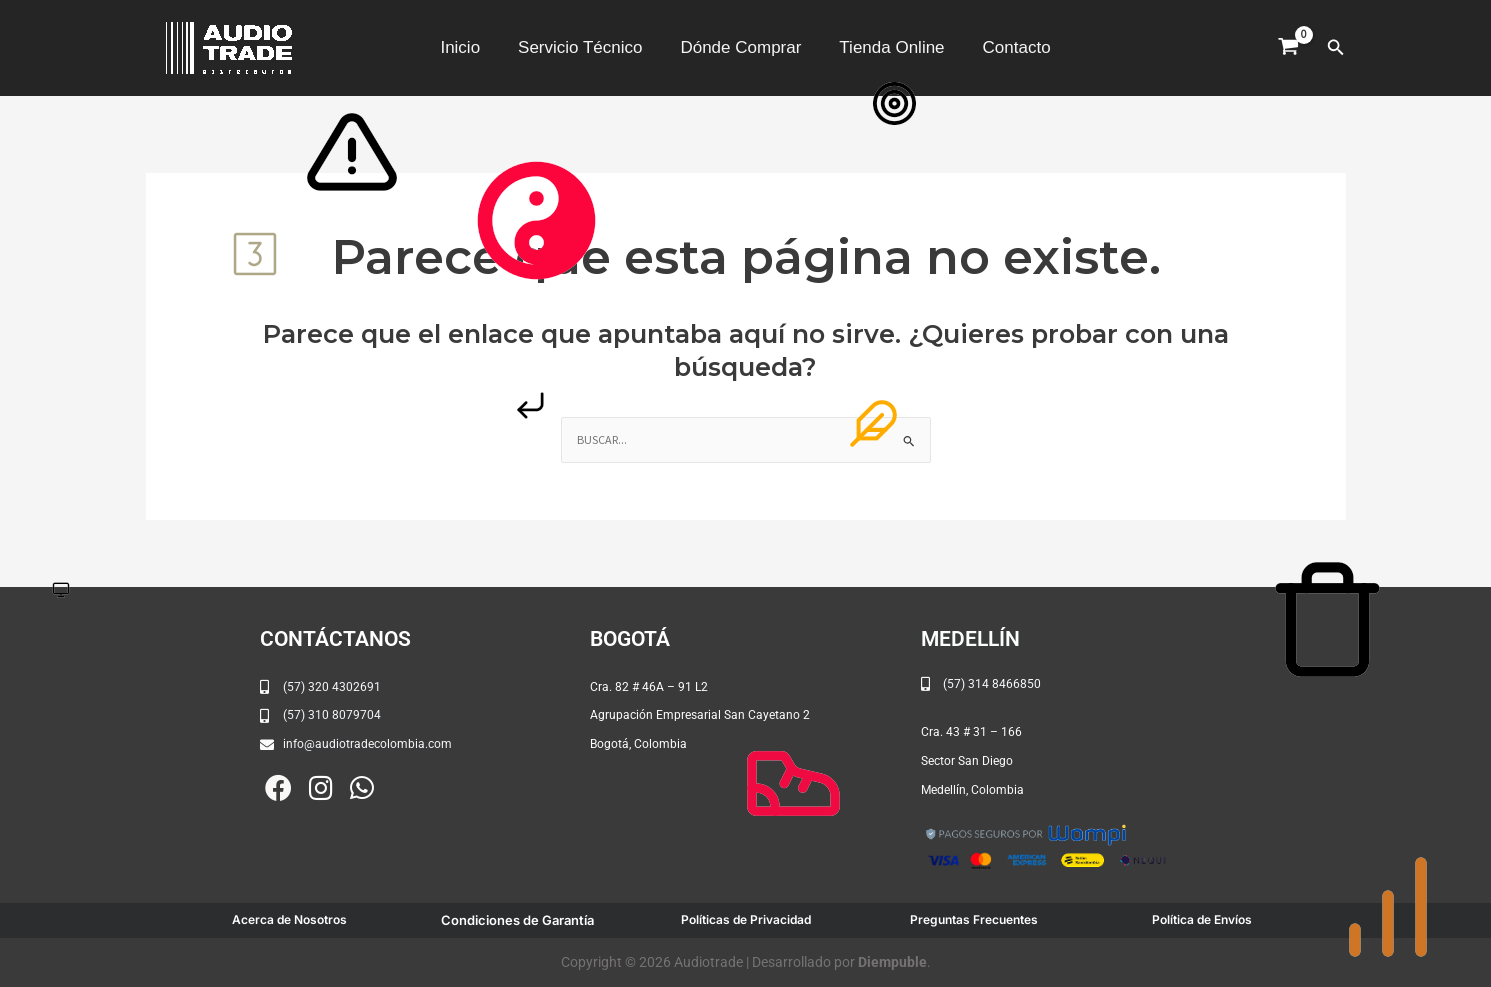 The height and width of the screenshot is (987, 1491). Describe the element at coordinates (1327, 619) in the screenshot. I see `delete selected item` at that location.